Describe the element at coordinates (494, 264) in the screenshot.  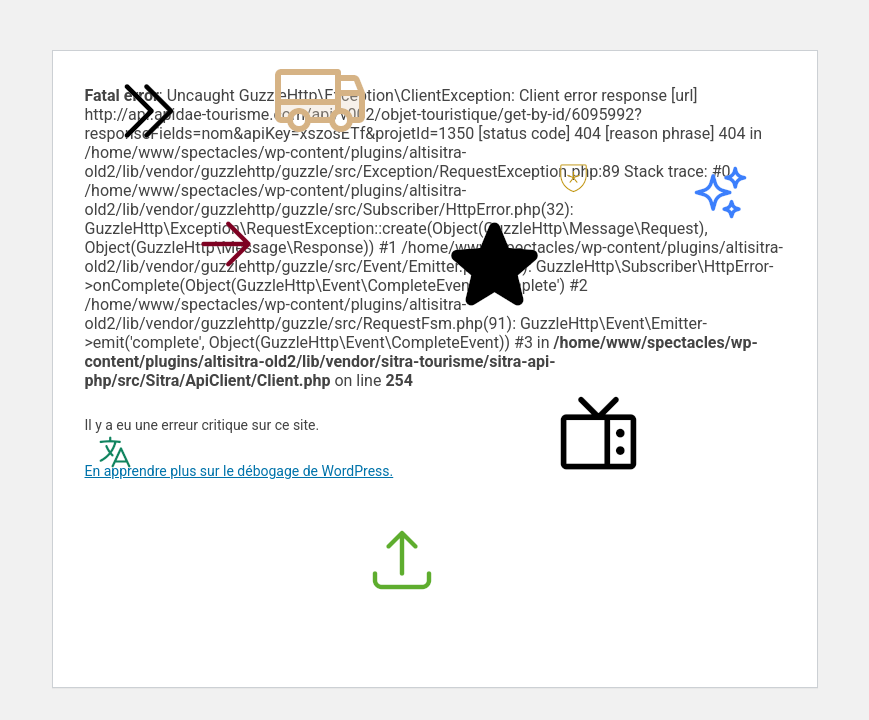
I see `add to favorites` at that location.